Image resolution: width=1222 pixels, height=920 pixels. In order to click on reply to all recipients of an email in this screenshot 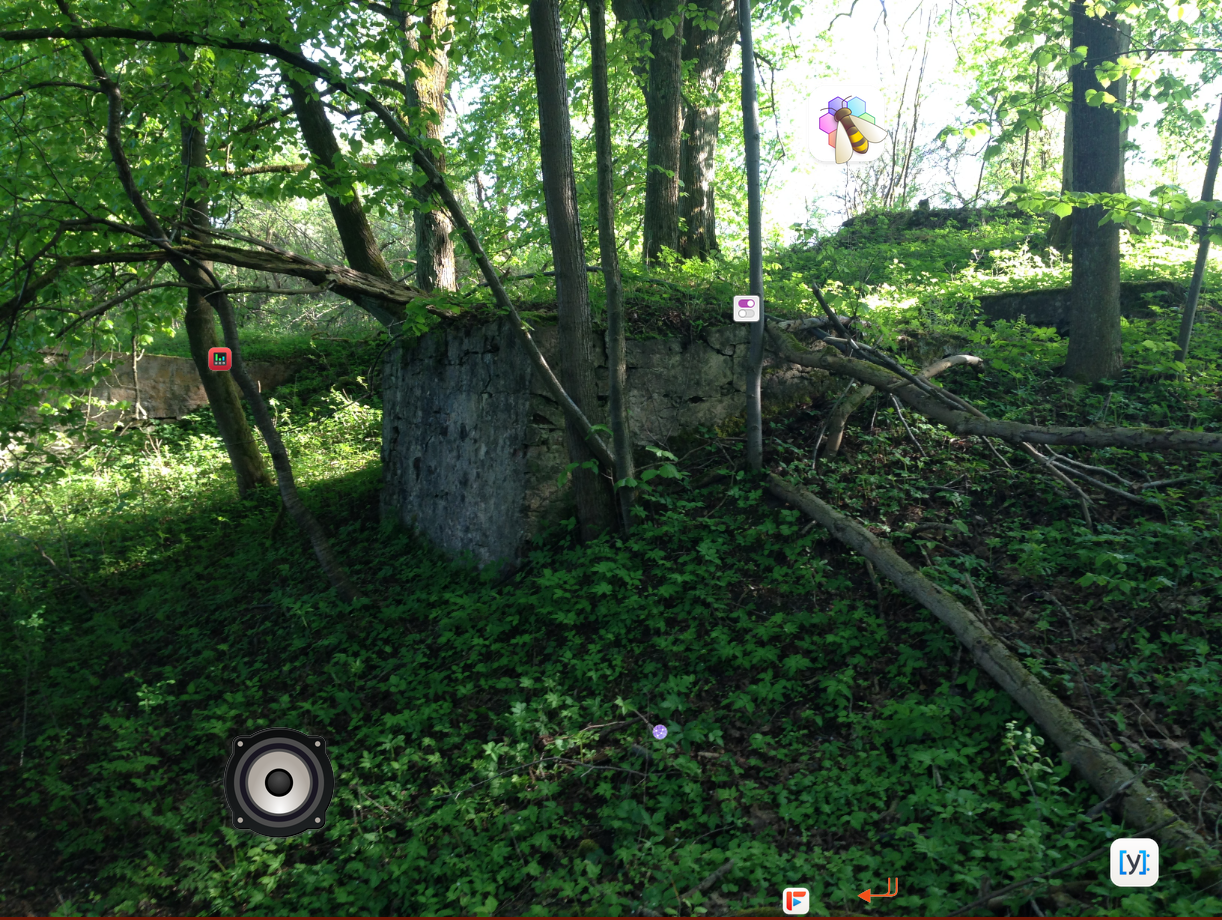, I will do `click(877, 890)`.